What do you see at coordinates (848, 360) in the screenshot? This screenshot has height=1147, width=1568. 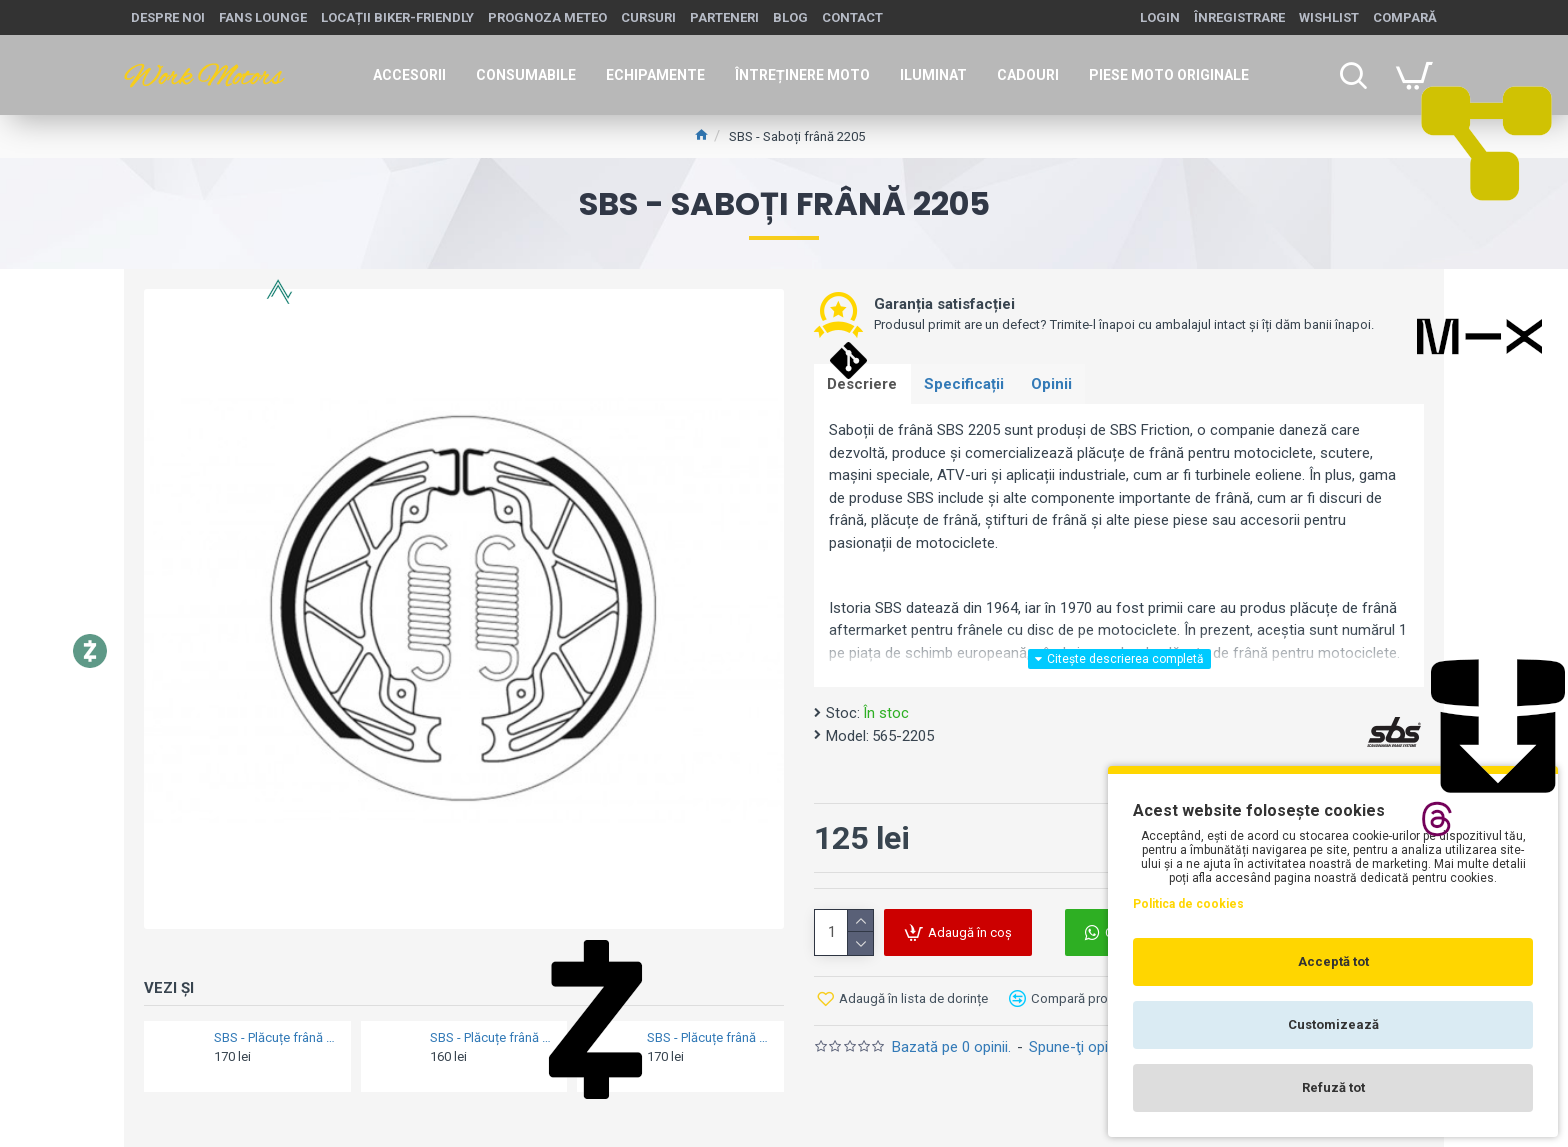 I see `git version control logo` at bounding box center [848, 360].